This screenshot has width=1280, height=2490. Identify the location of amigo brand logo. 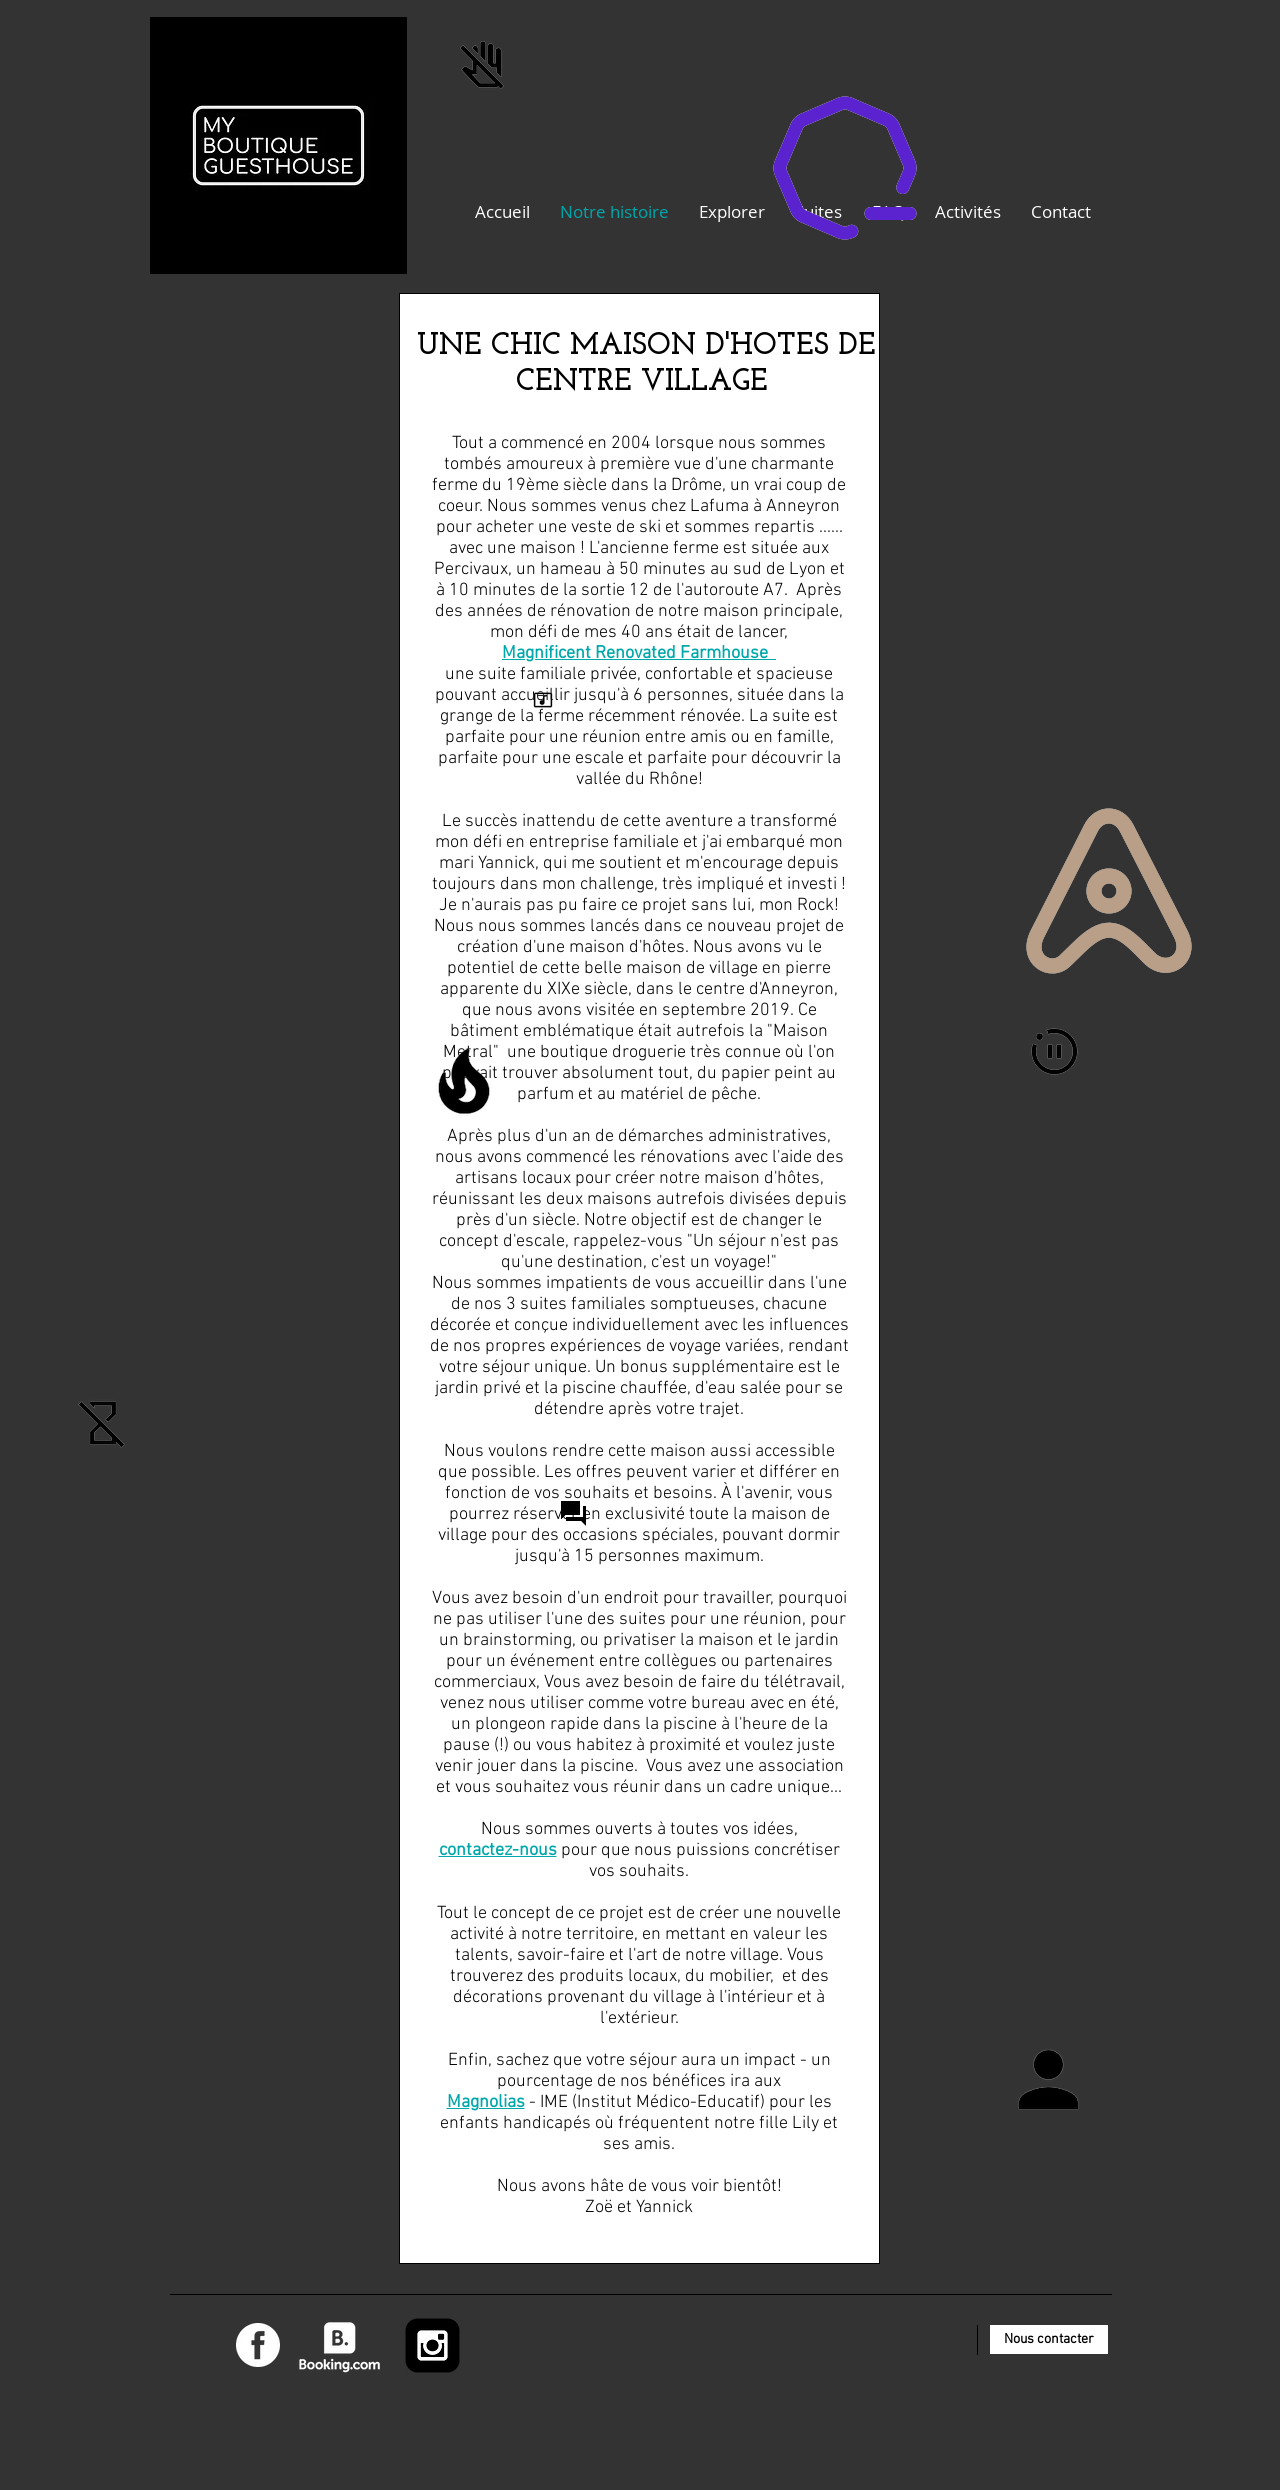
(1109, 891).